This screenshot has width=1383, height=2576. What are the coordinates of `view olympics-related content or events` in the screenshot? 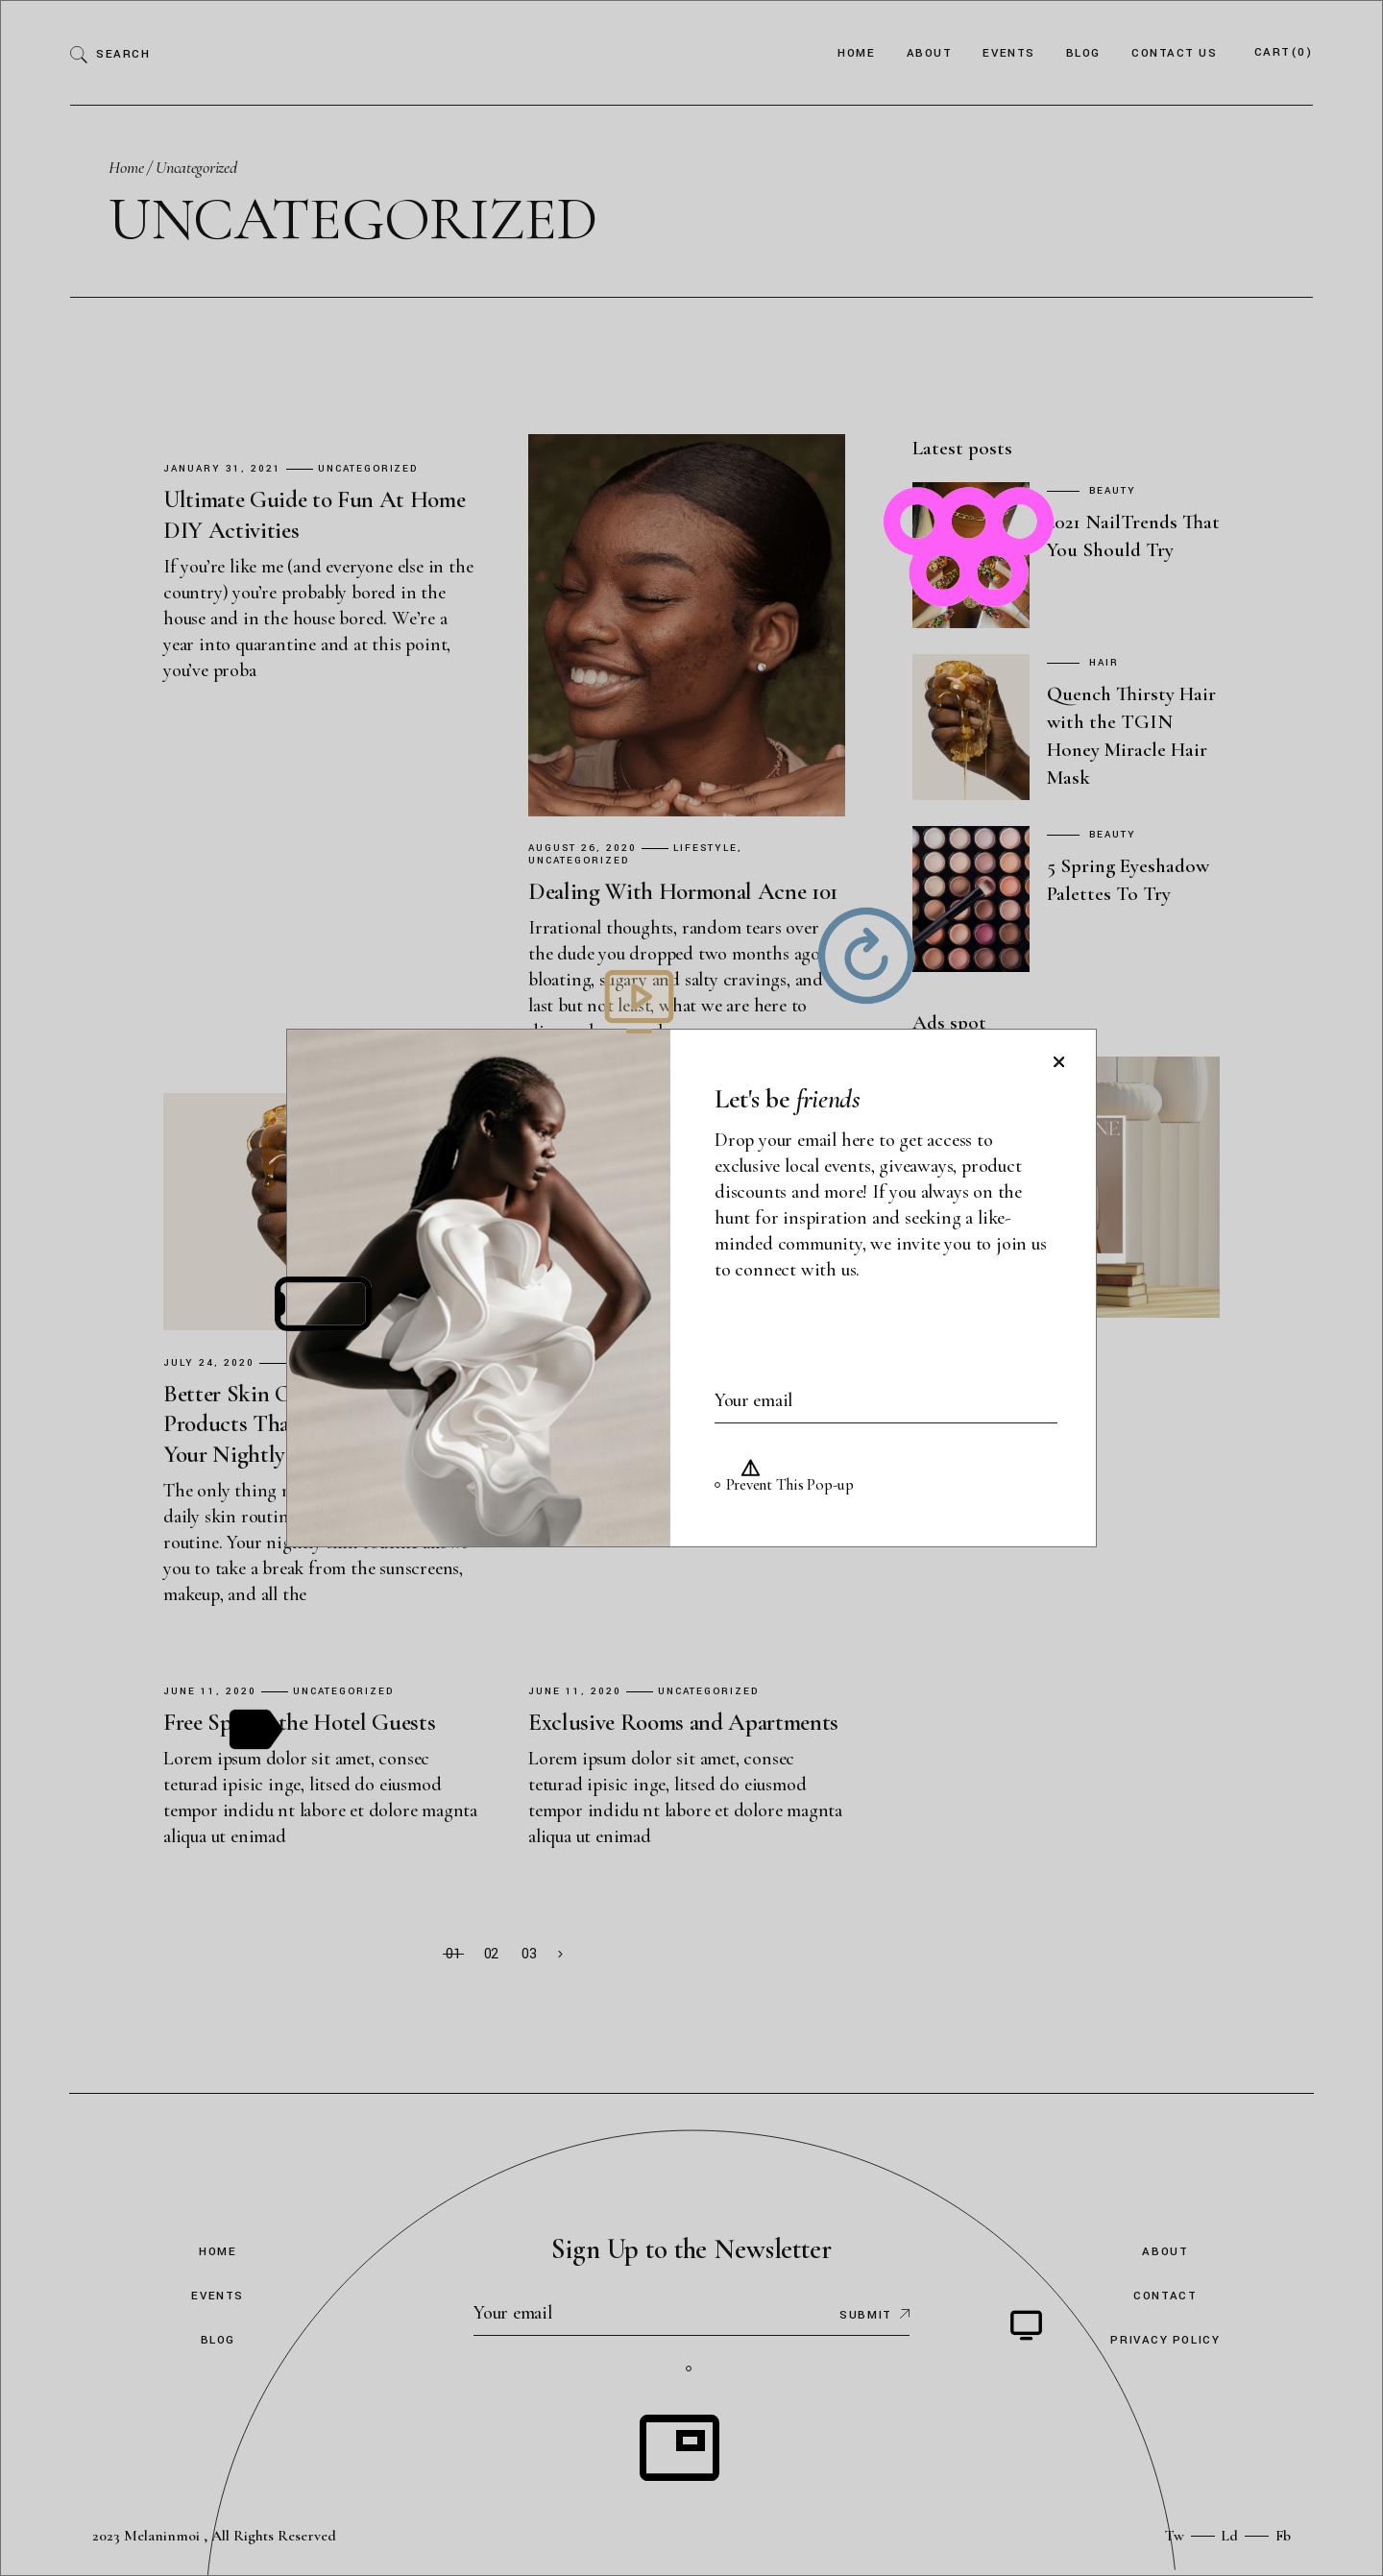 It's located at (968, 547).